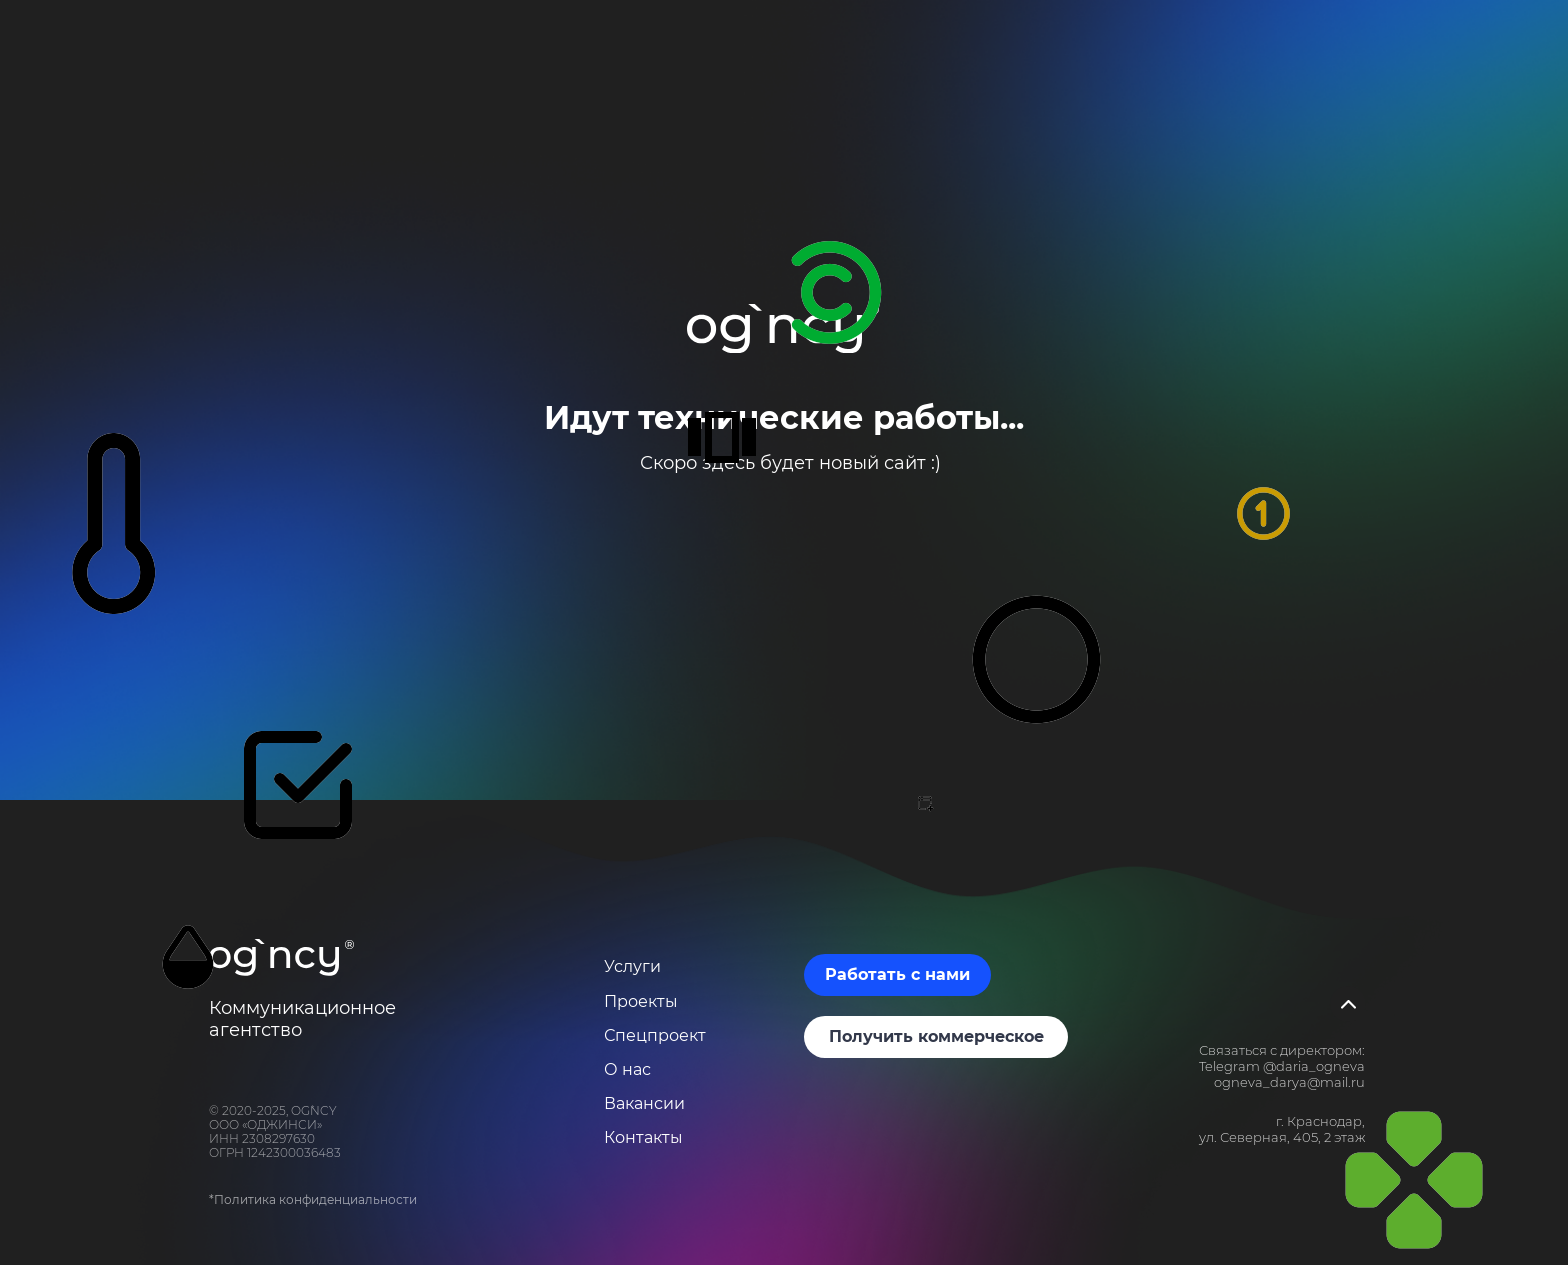 This screenshot has width=1568, height=1265. Describe the element at coordinates (117, 523) in the screenshot. I see `view current temperature` at that location.